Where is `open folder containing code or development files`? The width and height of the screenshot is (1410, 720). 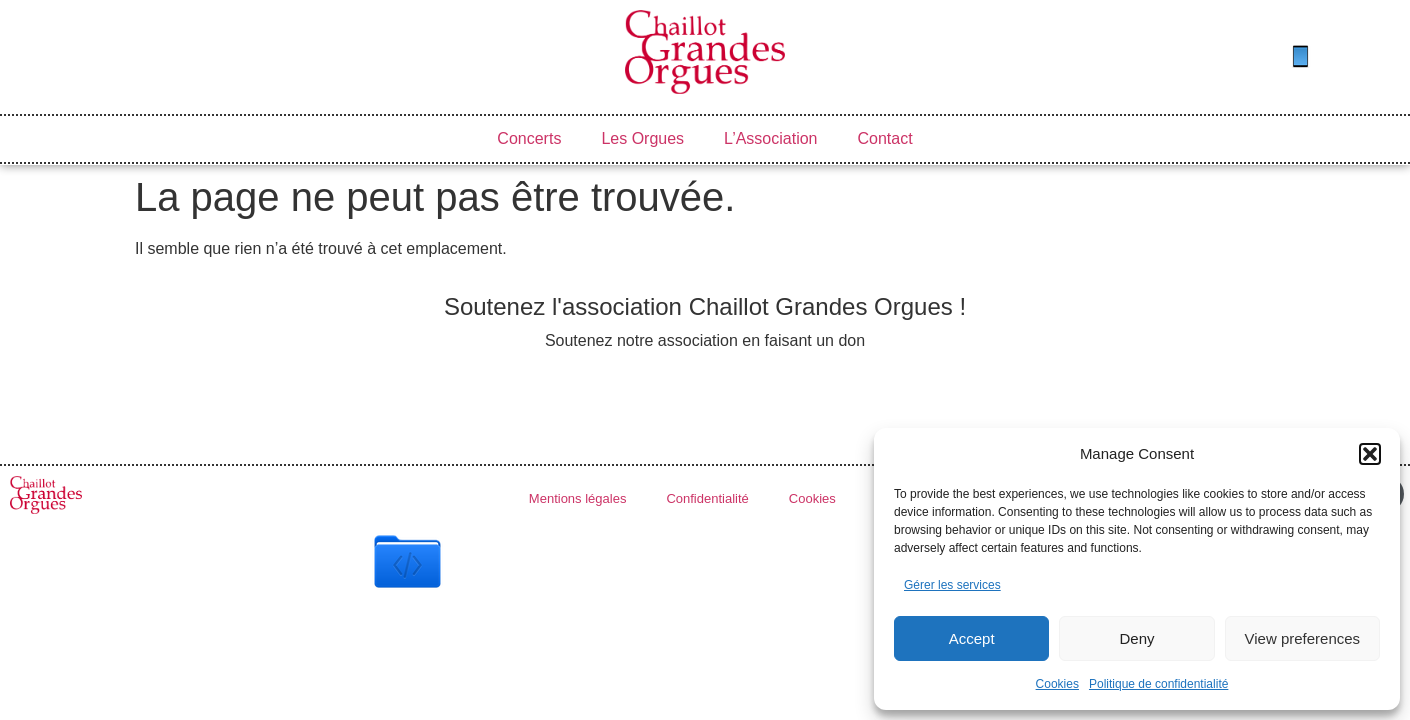 open folder containing code or development files is located at coordinates (407, 561).